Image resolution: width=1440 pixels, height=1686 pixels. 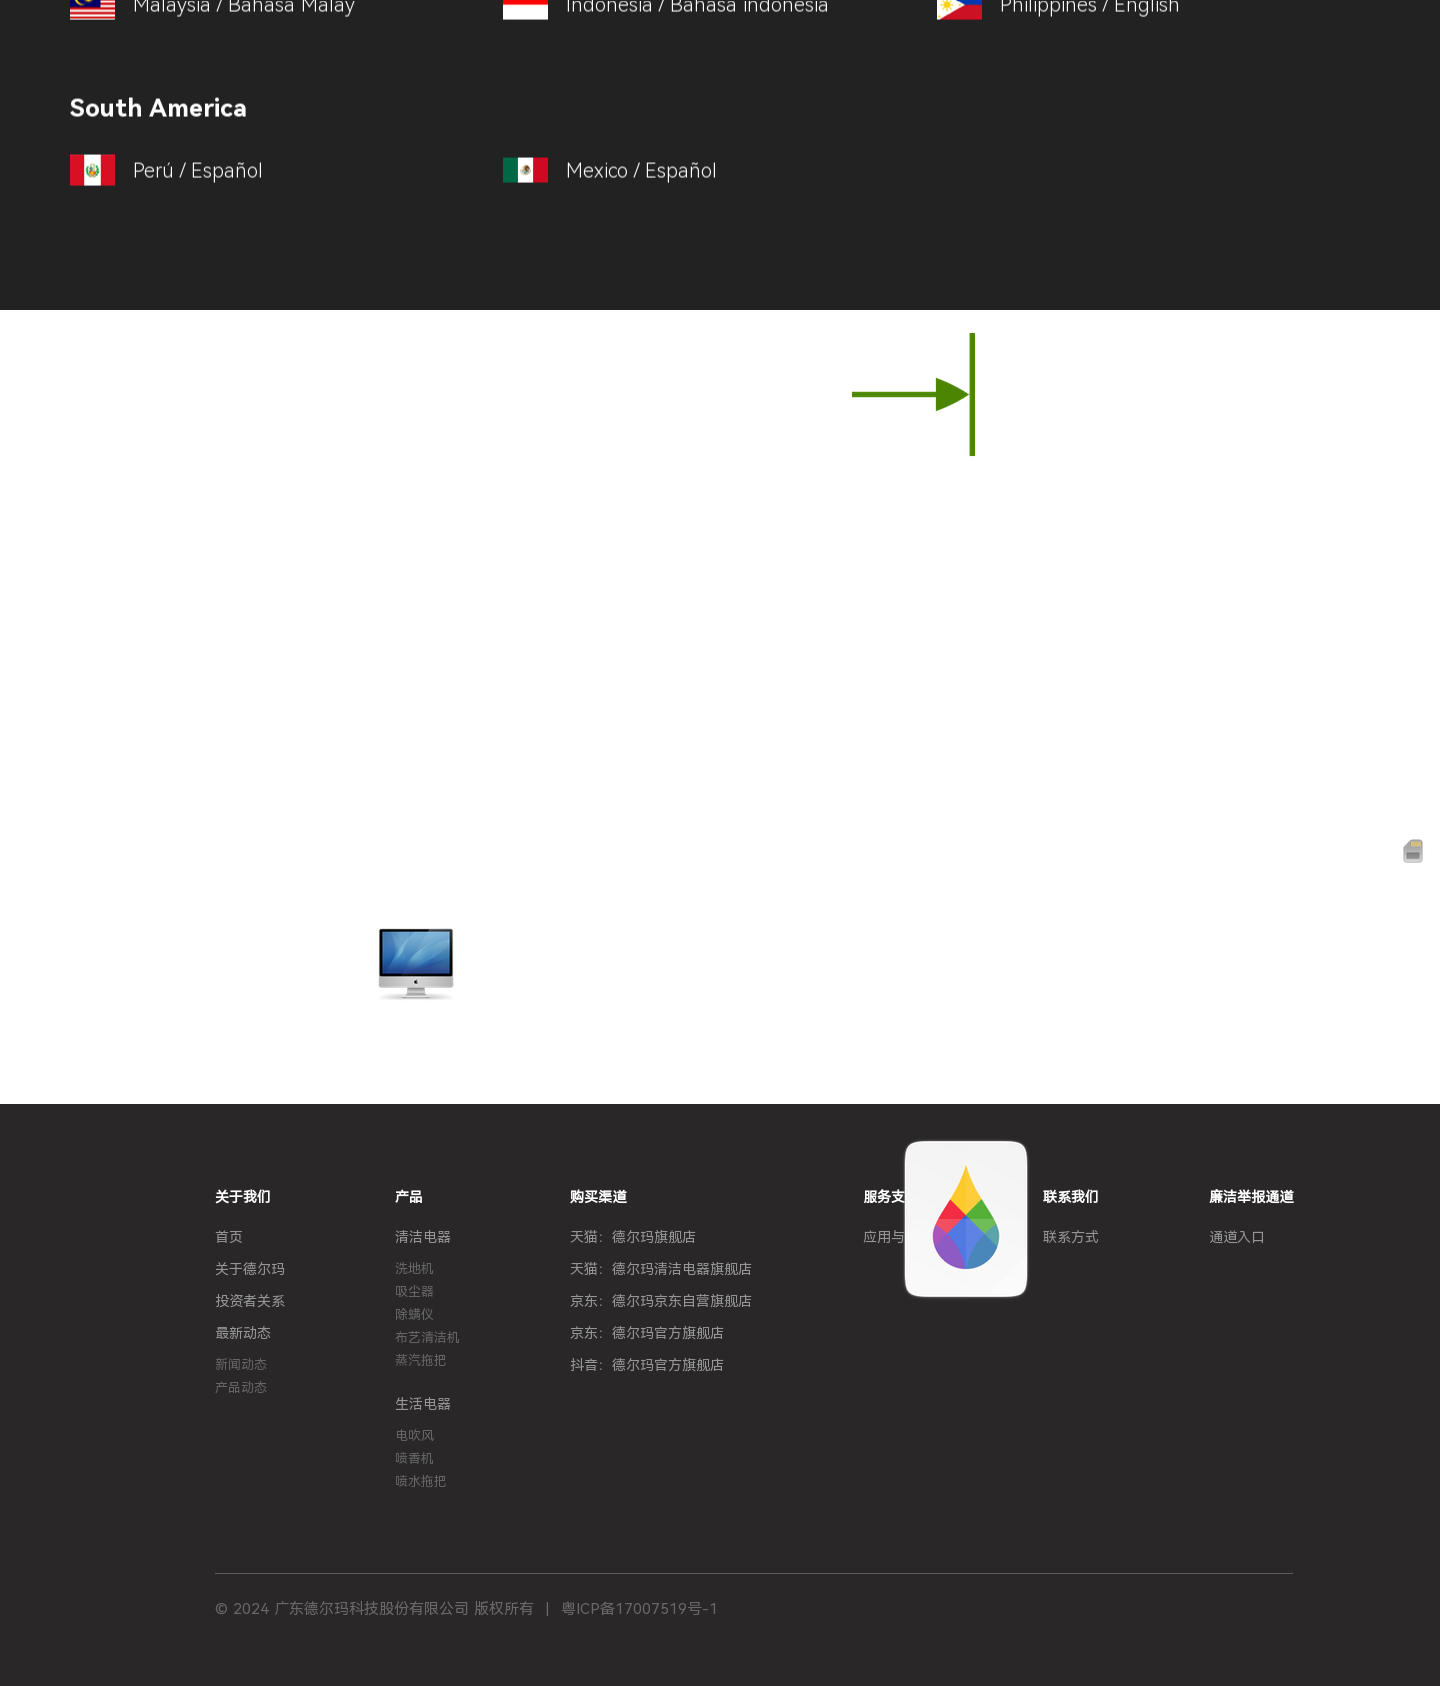 I want to click on represents this mac in system preferences or network settings, so click(x=416, y=955).